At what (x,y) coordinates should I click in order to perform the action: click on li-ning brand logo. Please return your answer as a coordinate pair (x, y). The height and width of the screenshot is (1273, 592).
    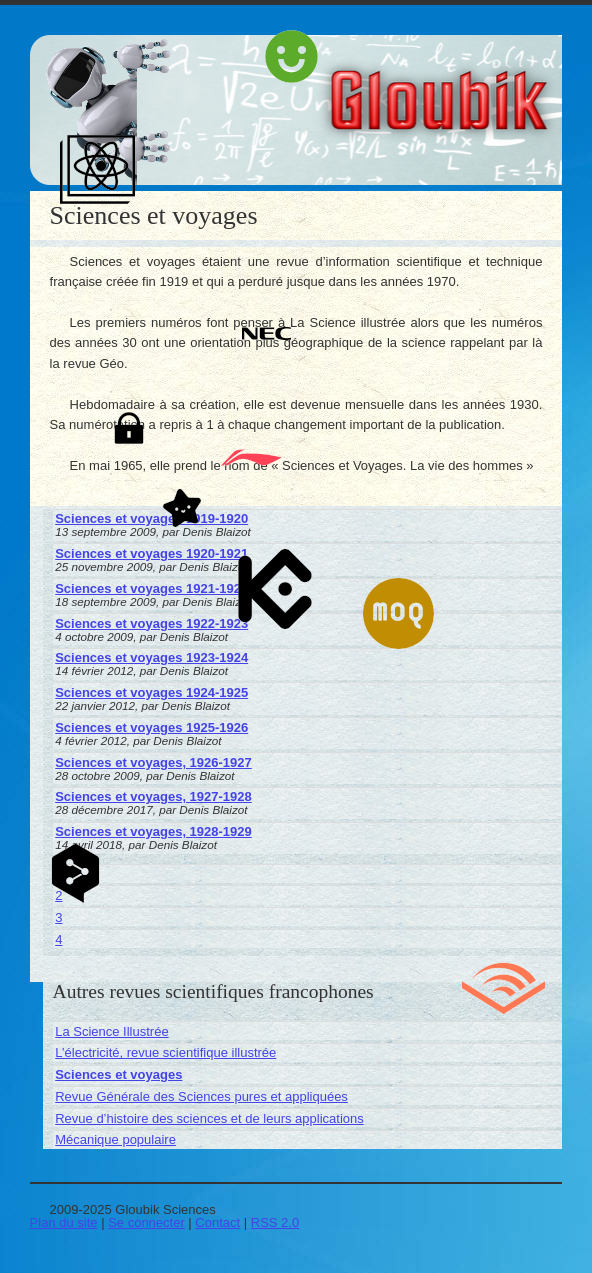
    Looking at the image, I should click on (251, 457).